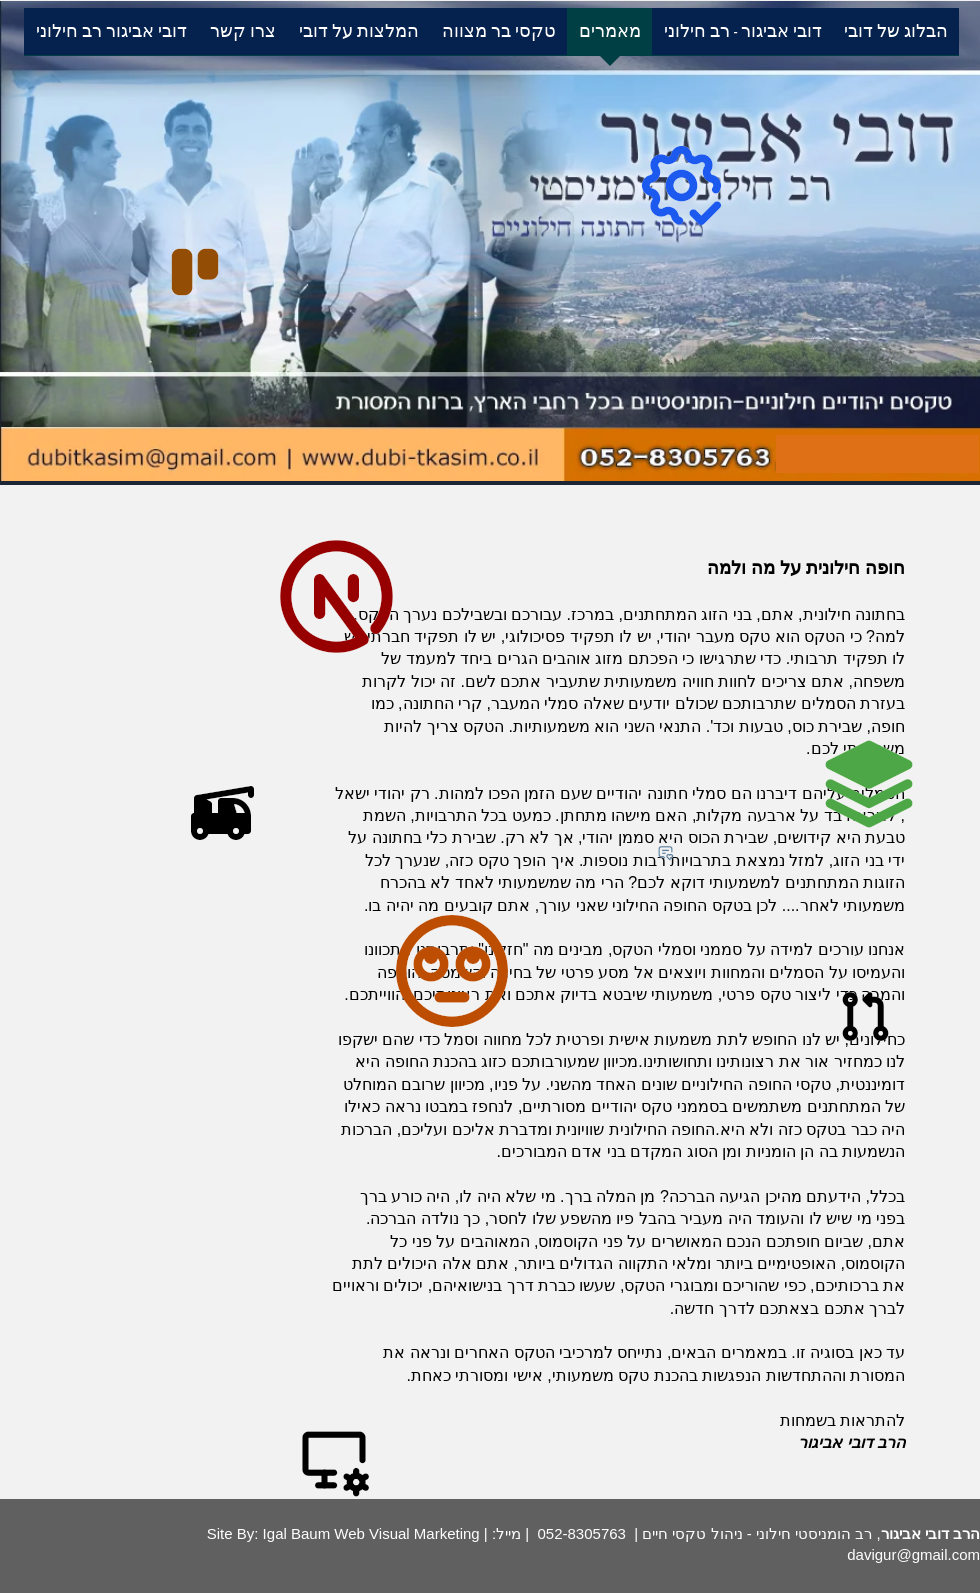  What do you see at coordinates (334, 1460) in the screenshot?
I see `access desktop display settings` at bounding box center [334, 1460].